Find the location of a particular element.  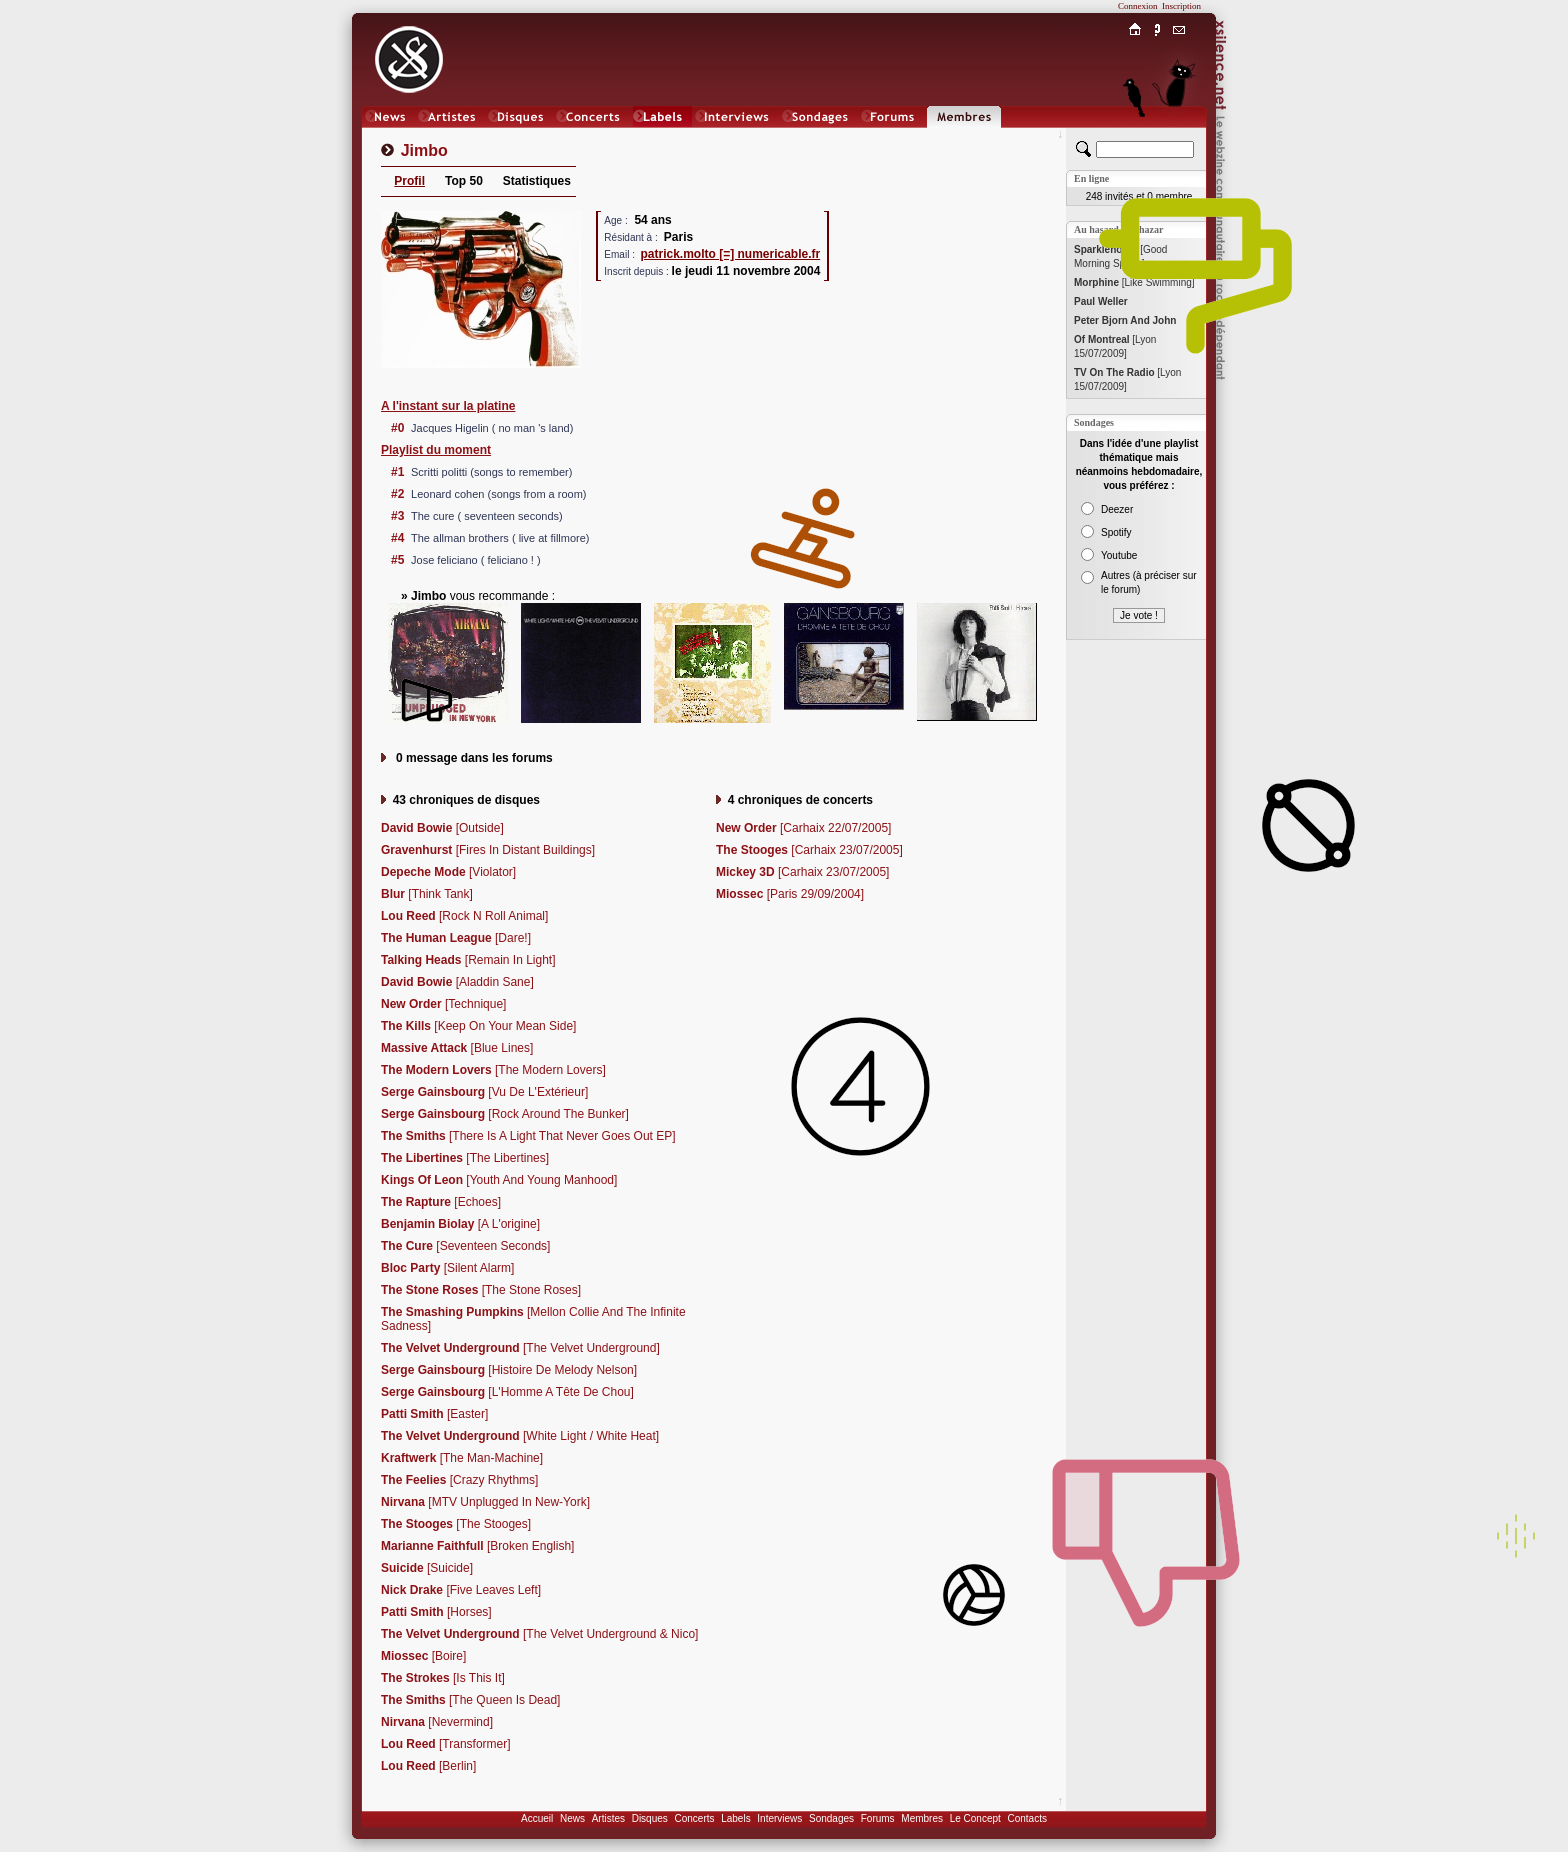

open google podcasts is located at coordinates (1516, 1536).